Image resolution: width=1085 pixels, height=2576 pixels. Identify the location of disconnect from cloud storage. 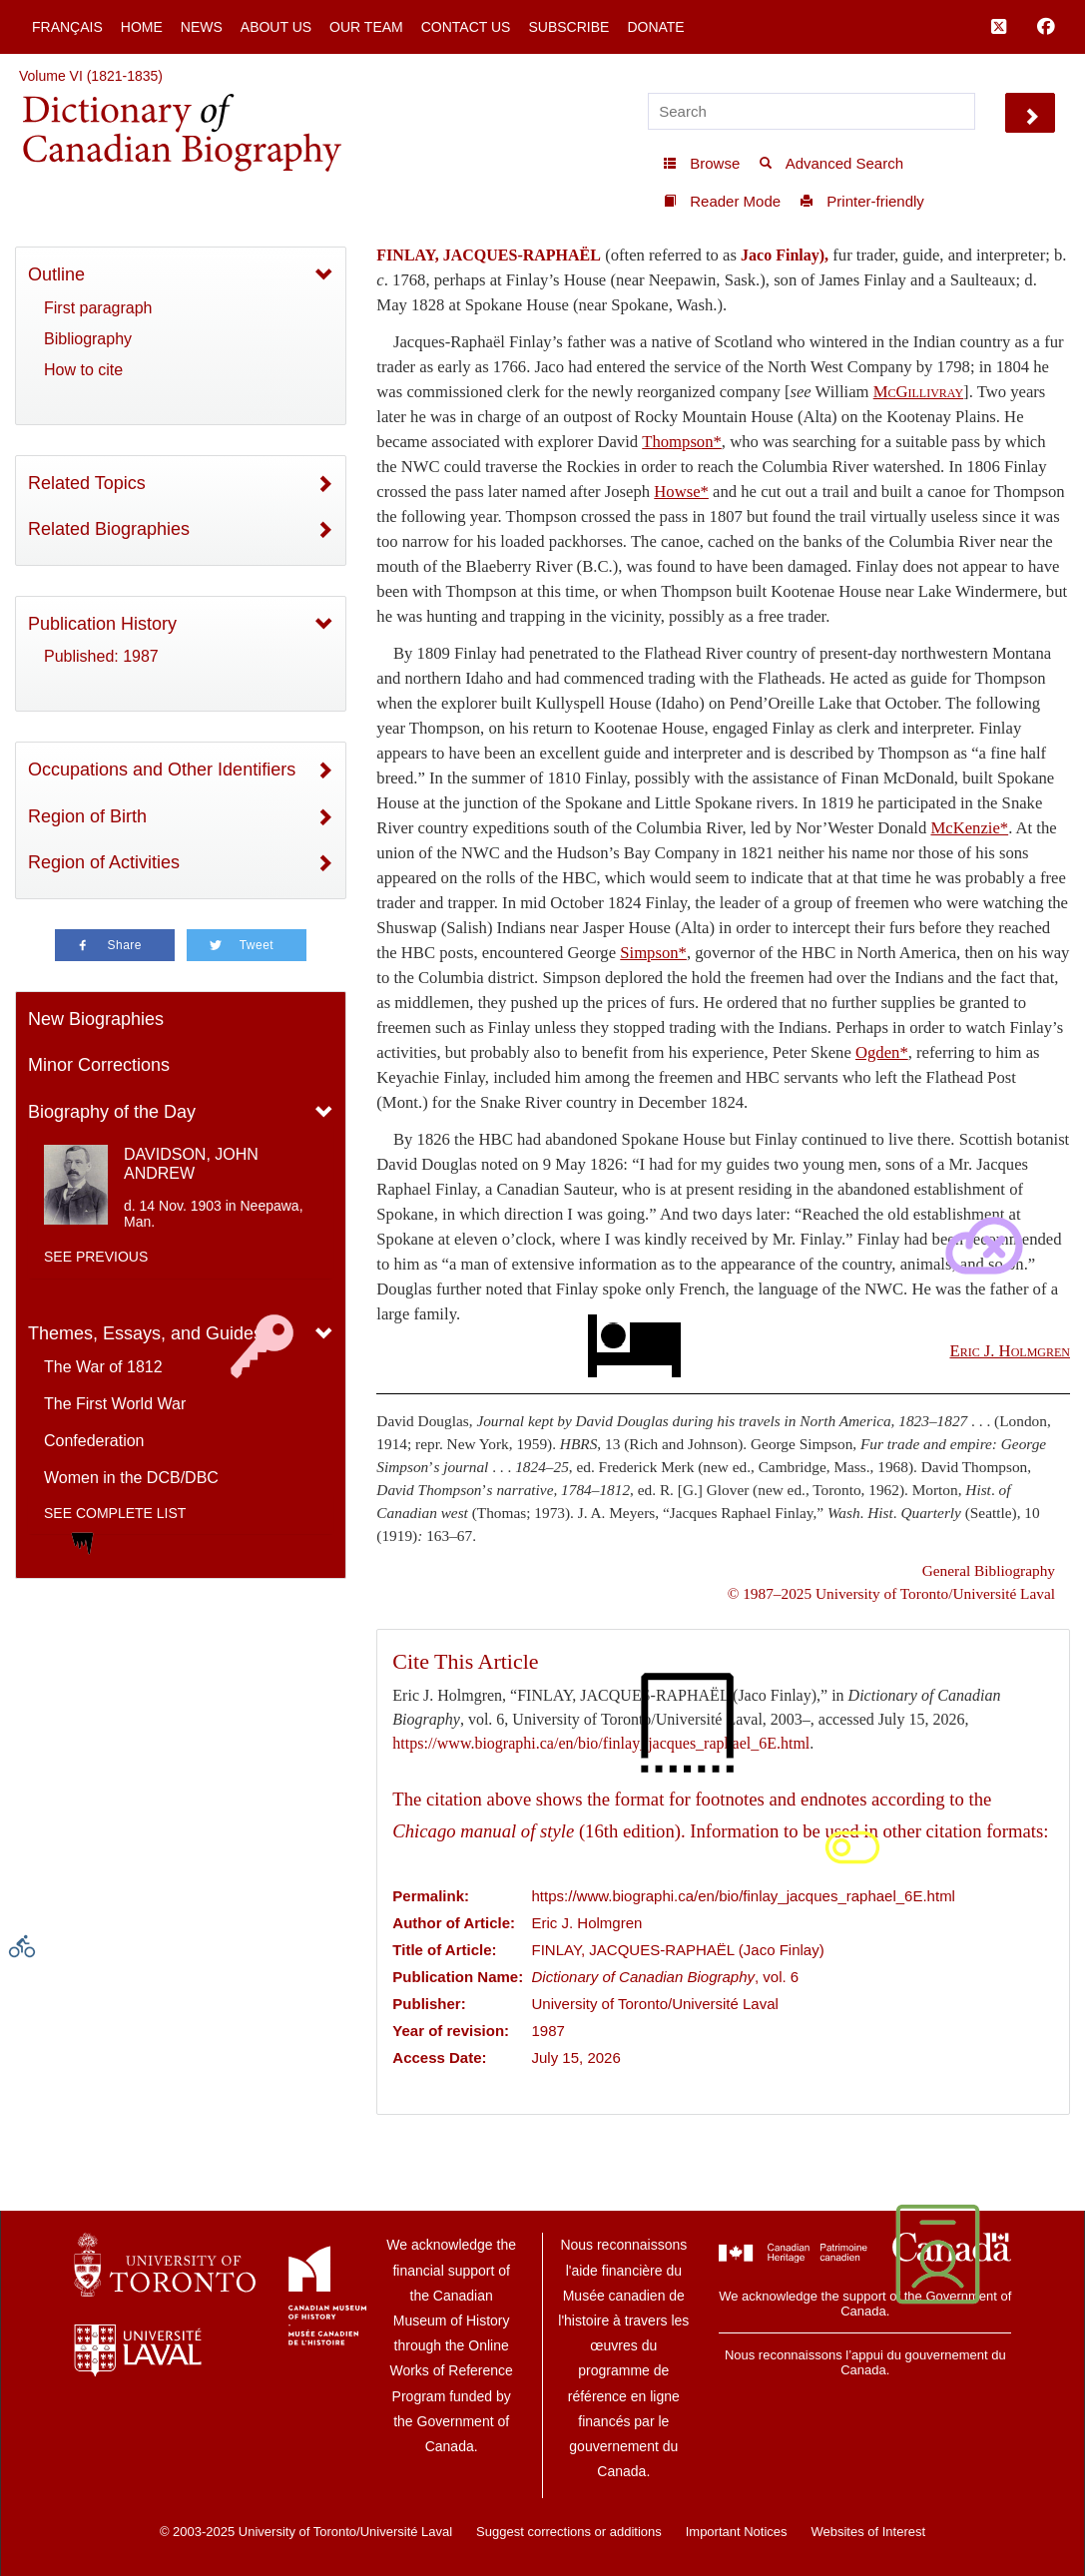
(984, 1246).